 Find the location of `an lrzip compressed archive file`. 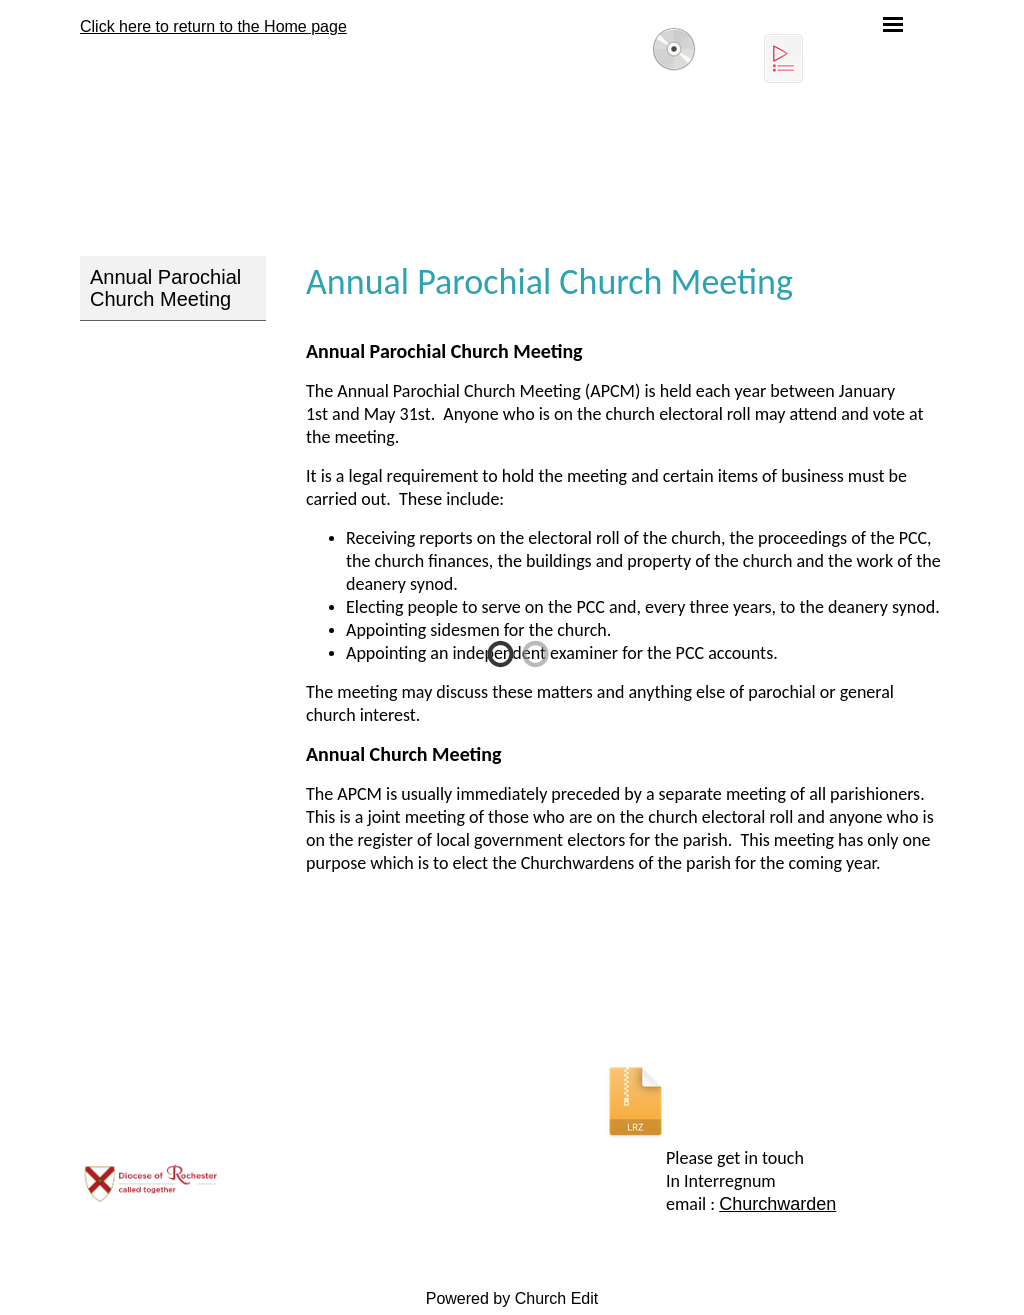

an lrzip compressed archive file is located at coordinates (635, 1102).